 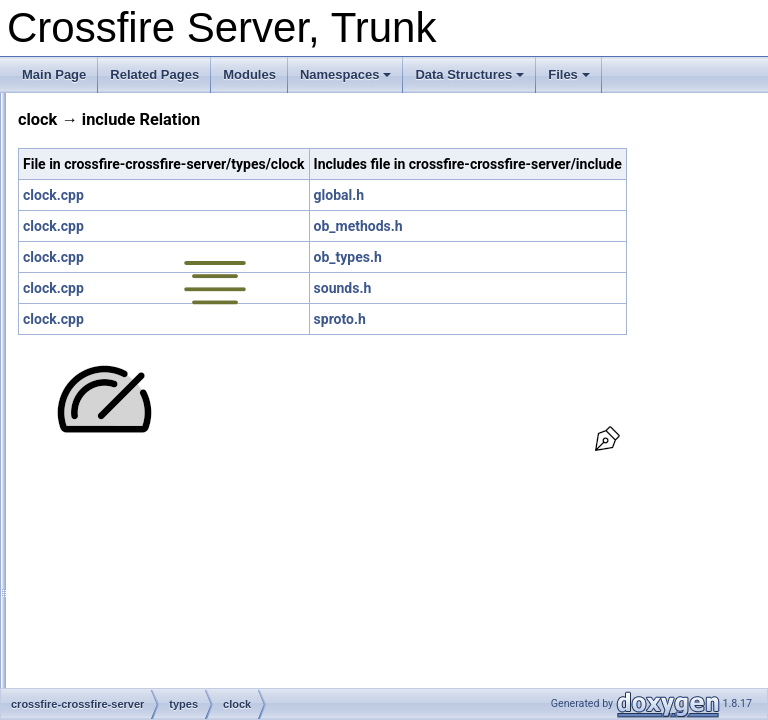 I want to click on view speed or performance metrics, so click(x=104, y=402).